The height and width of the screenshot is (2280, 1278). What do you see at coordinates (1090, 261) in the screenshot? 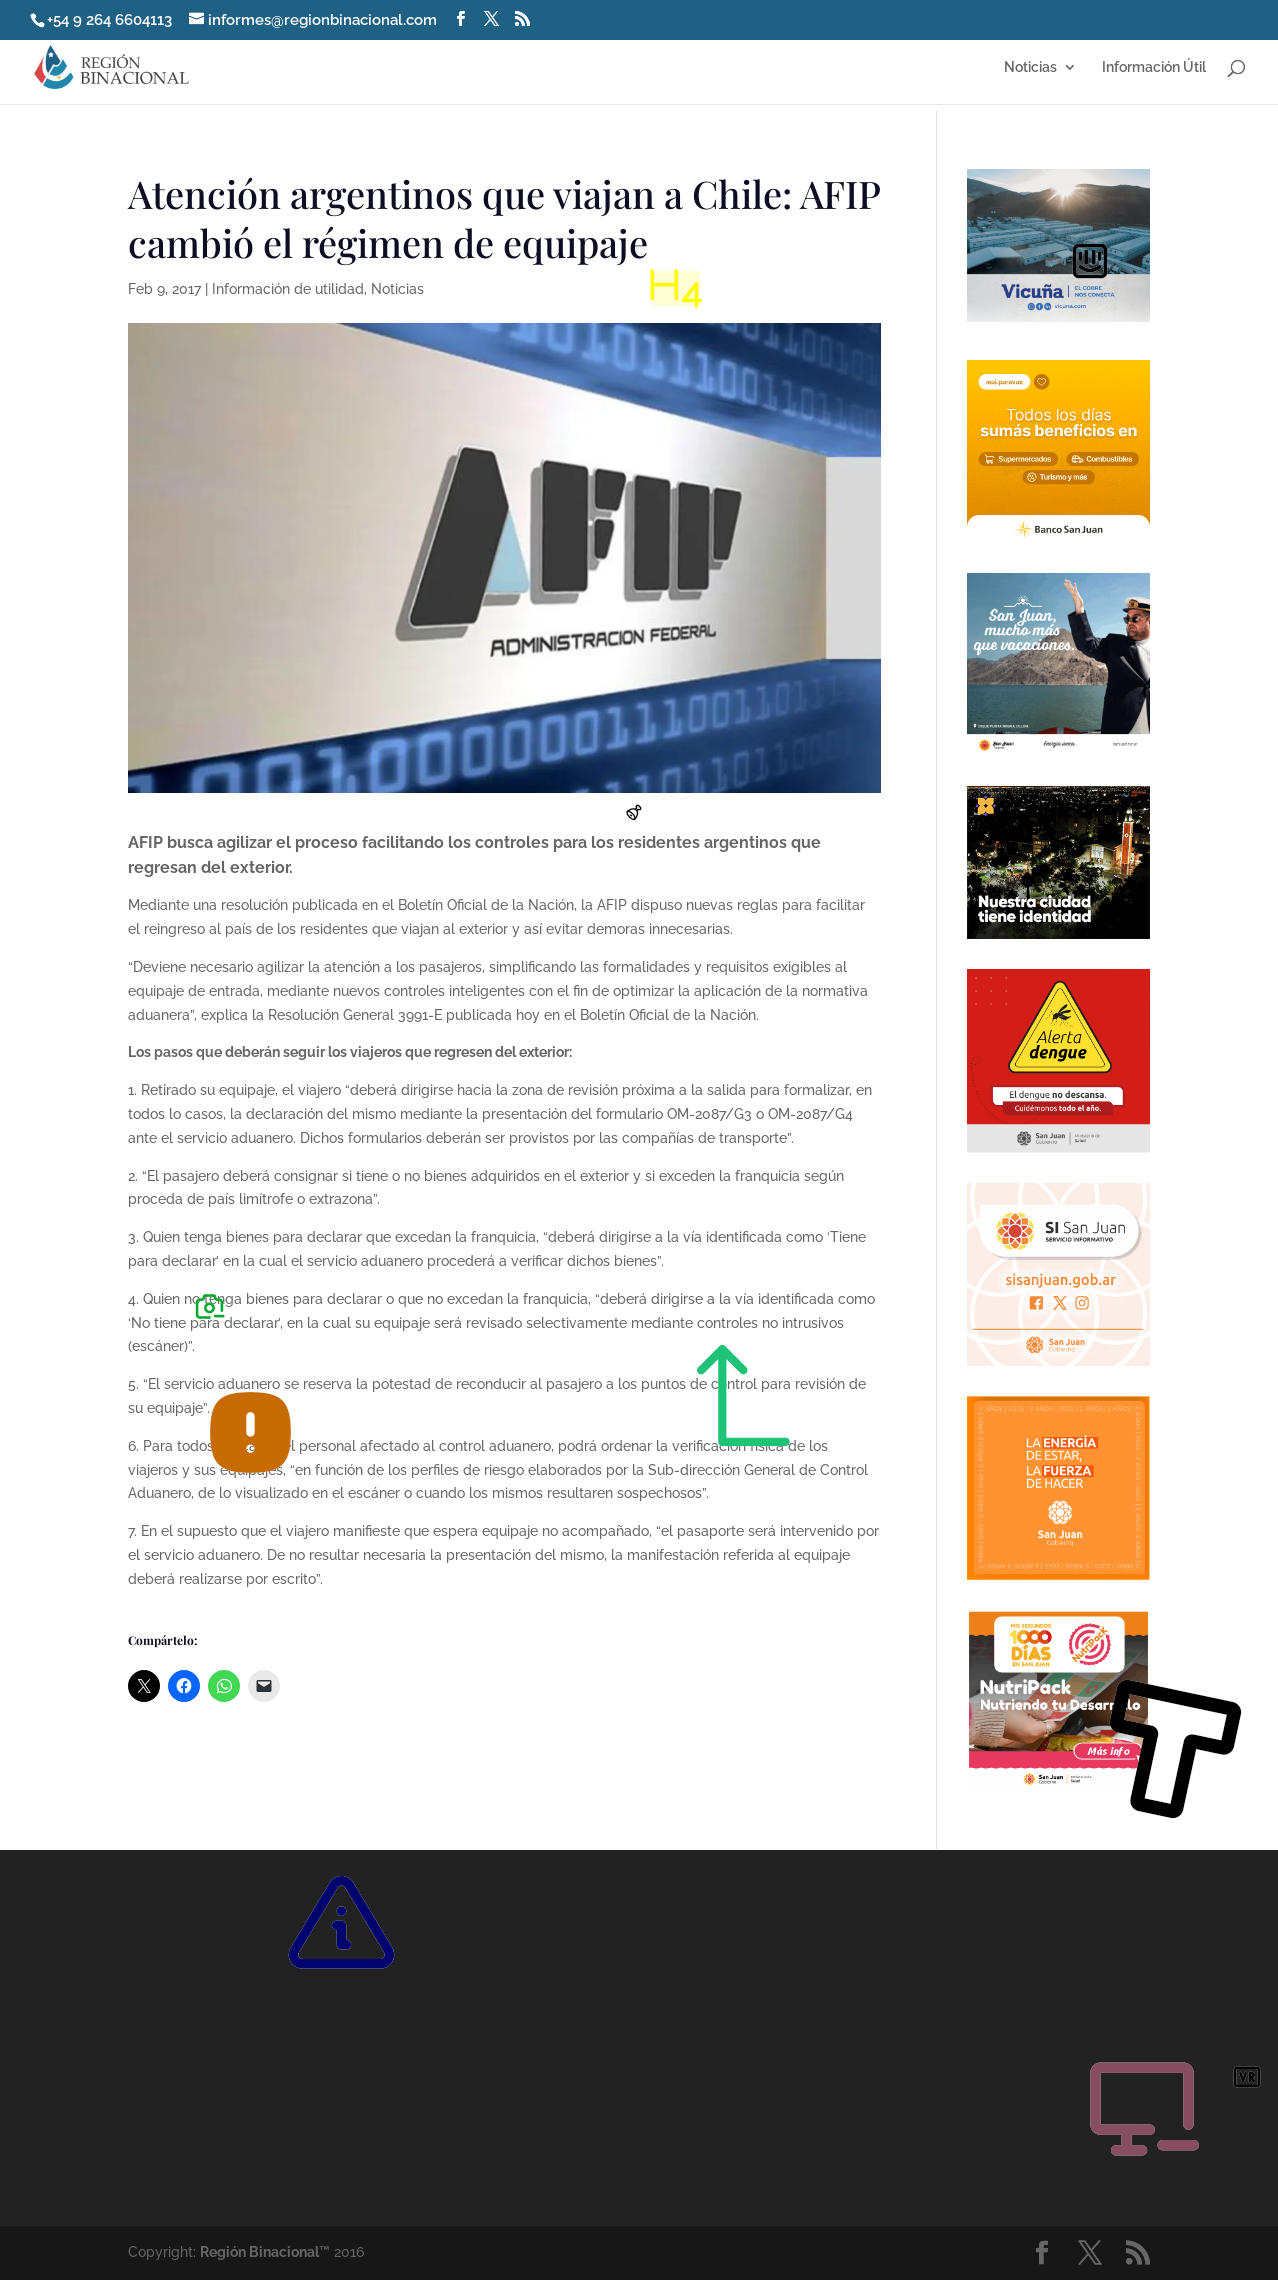
I see `open intercom customer messaging` at bounding box center [1090, 261].